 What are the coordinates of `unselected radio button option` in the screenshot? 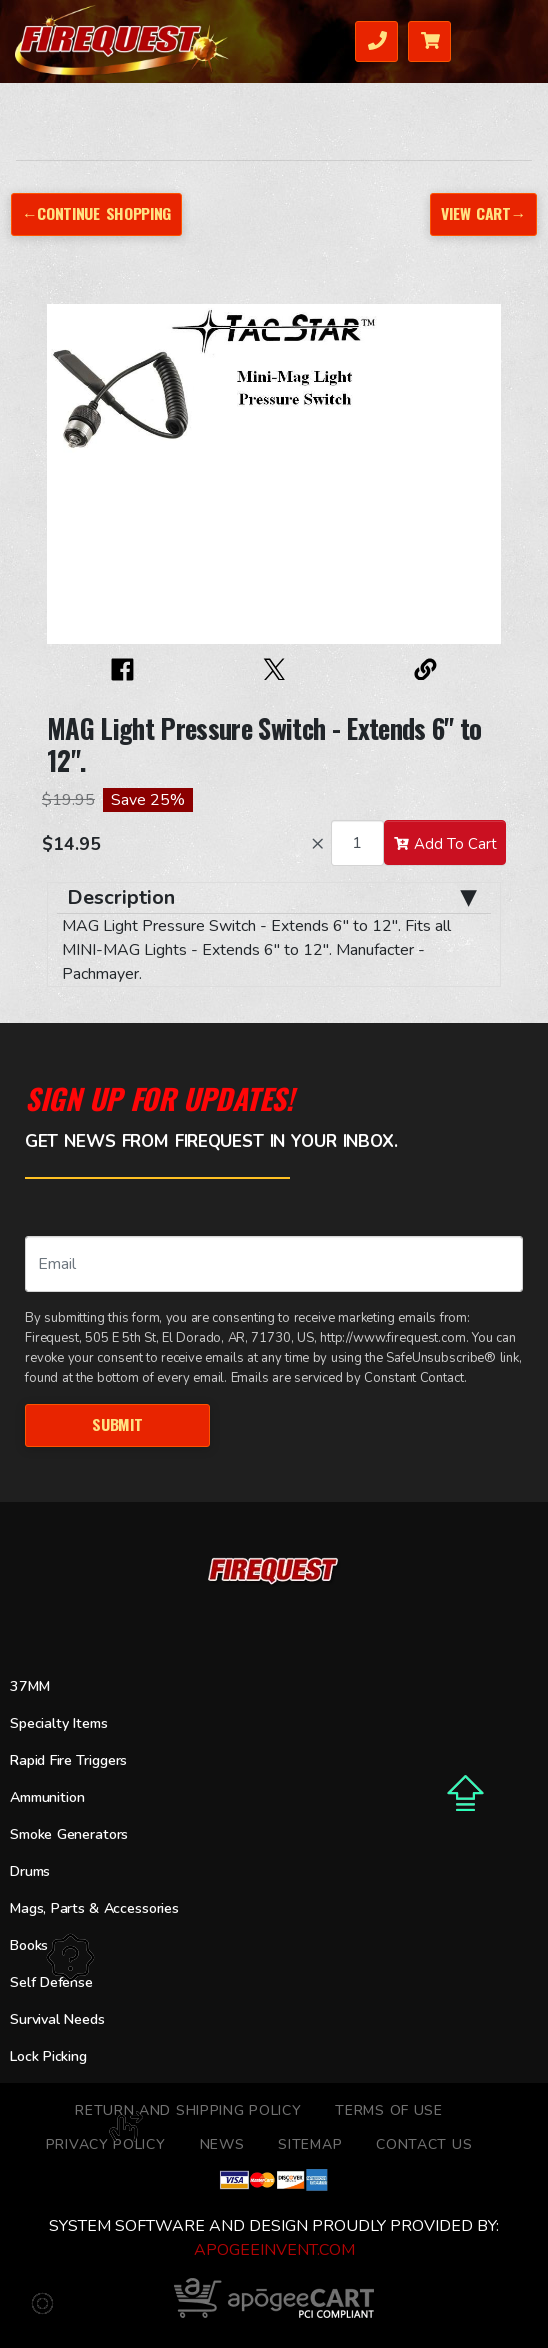 It's located at (42, 2303).